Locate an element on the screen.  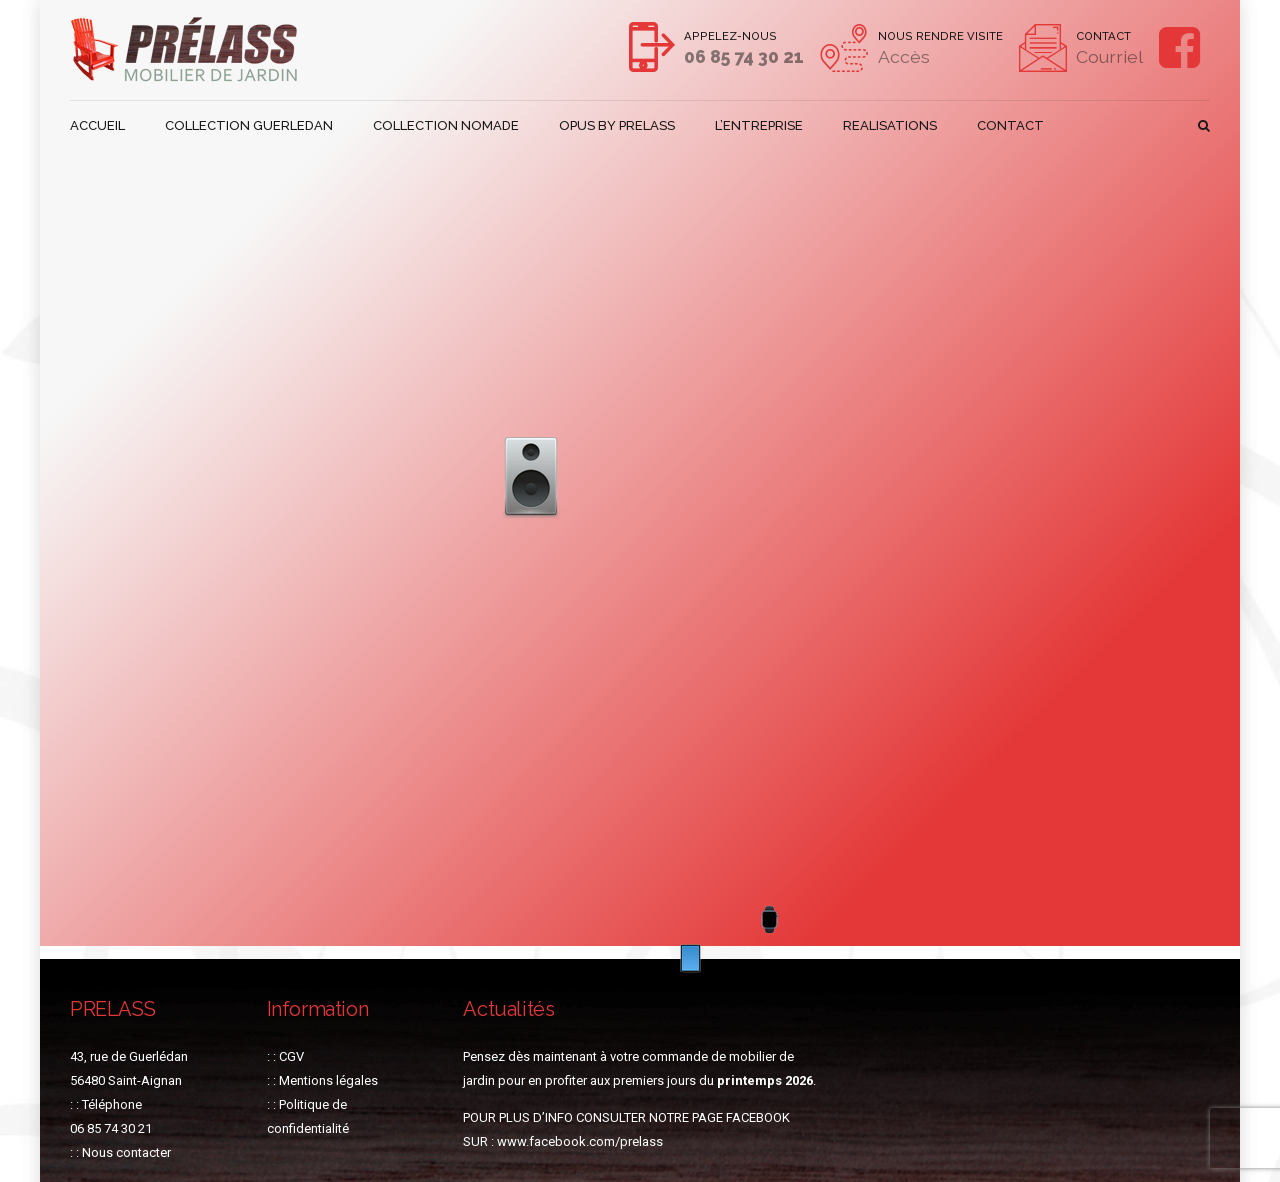
apple watch series 8 device icon is located at coordinates (769, 919).